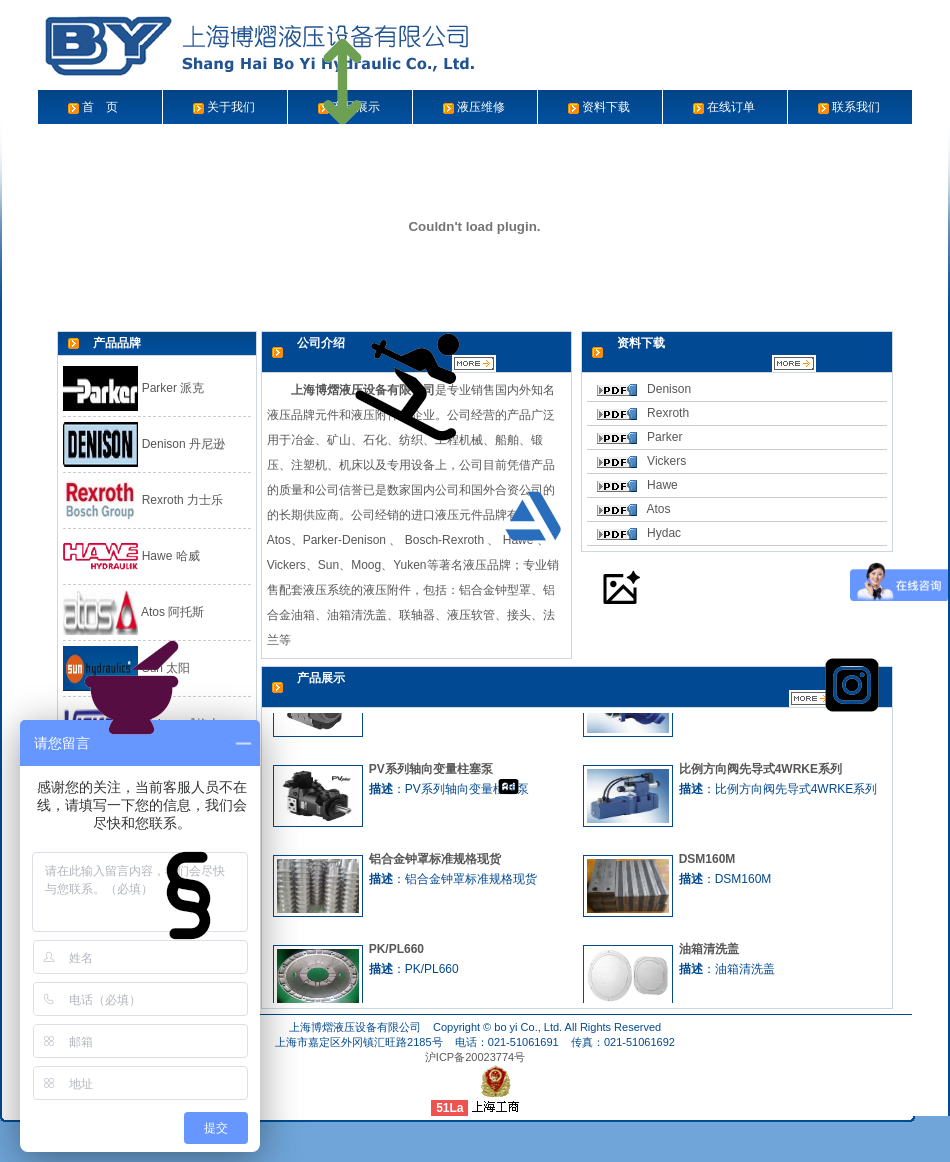  What do you see at coordinates (131, 687) in the screenshot?
I see `access pharmacy or medication features` at bounding box center [131, 687].